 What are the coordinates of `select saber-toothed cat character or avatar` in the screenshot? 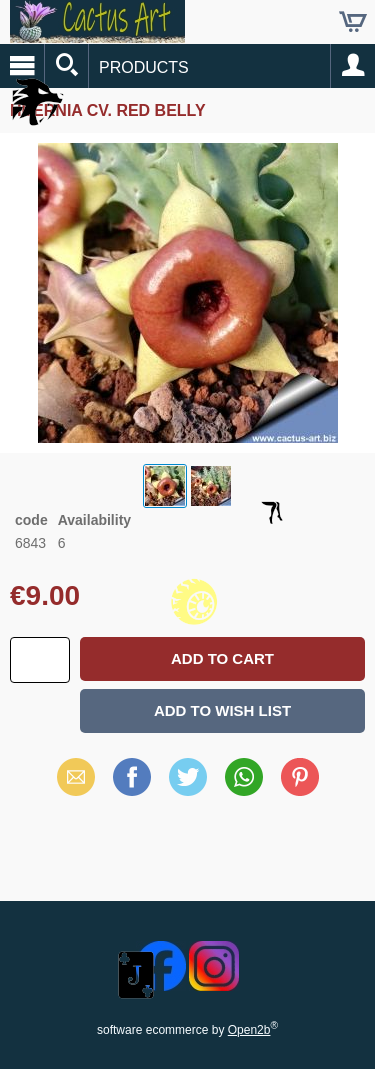 It's located at (38, 102).